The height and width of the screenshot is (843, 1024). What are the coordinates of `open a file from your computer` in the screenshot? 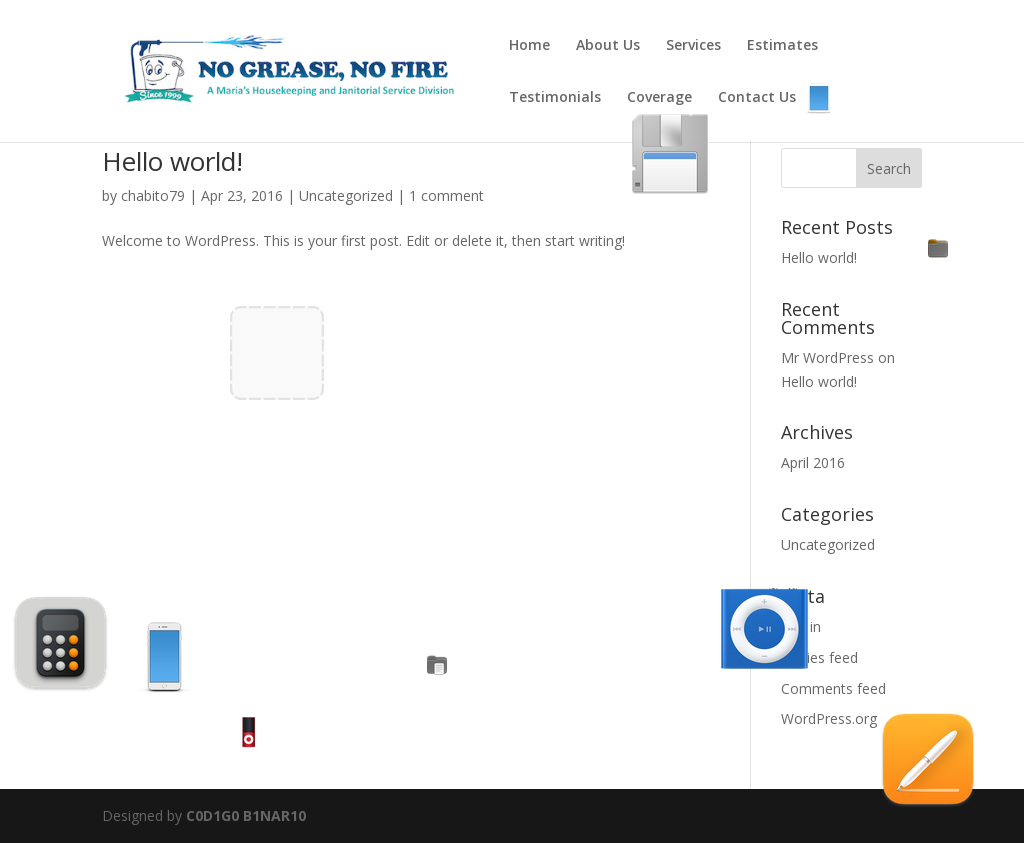 It's located at (437, 665).